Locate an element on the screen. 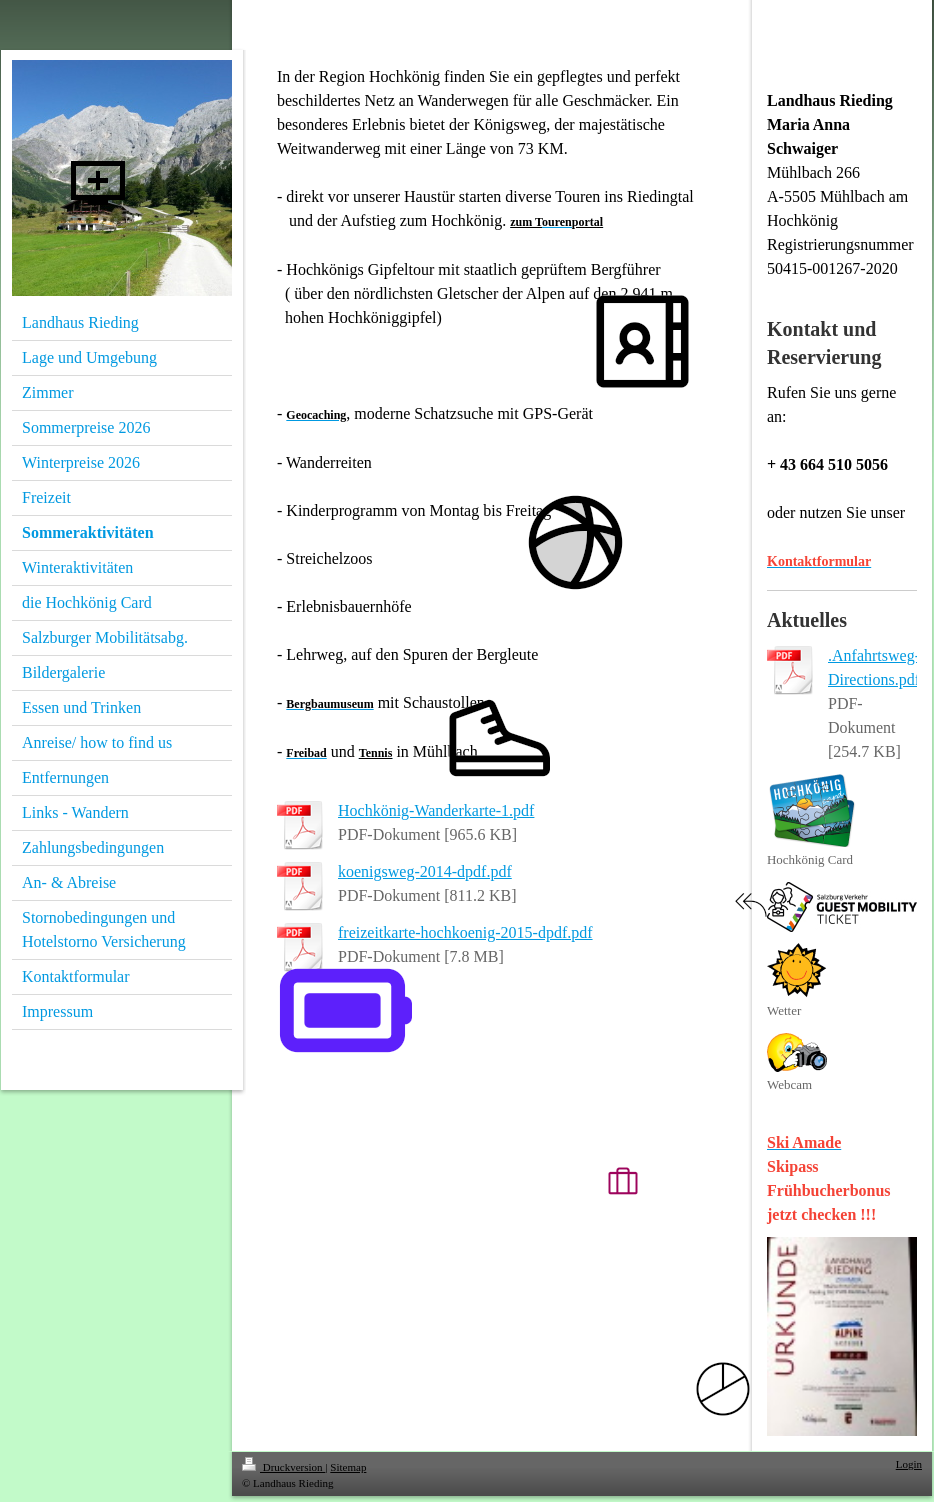 The width and height of the screenshot is (934, 1502). access footwear or shoe category is located at coordinates (494, 741).